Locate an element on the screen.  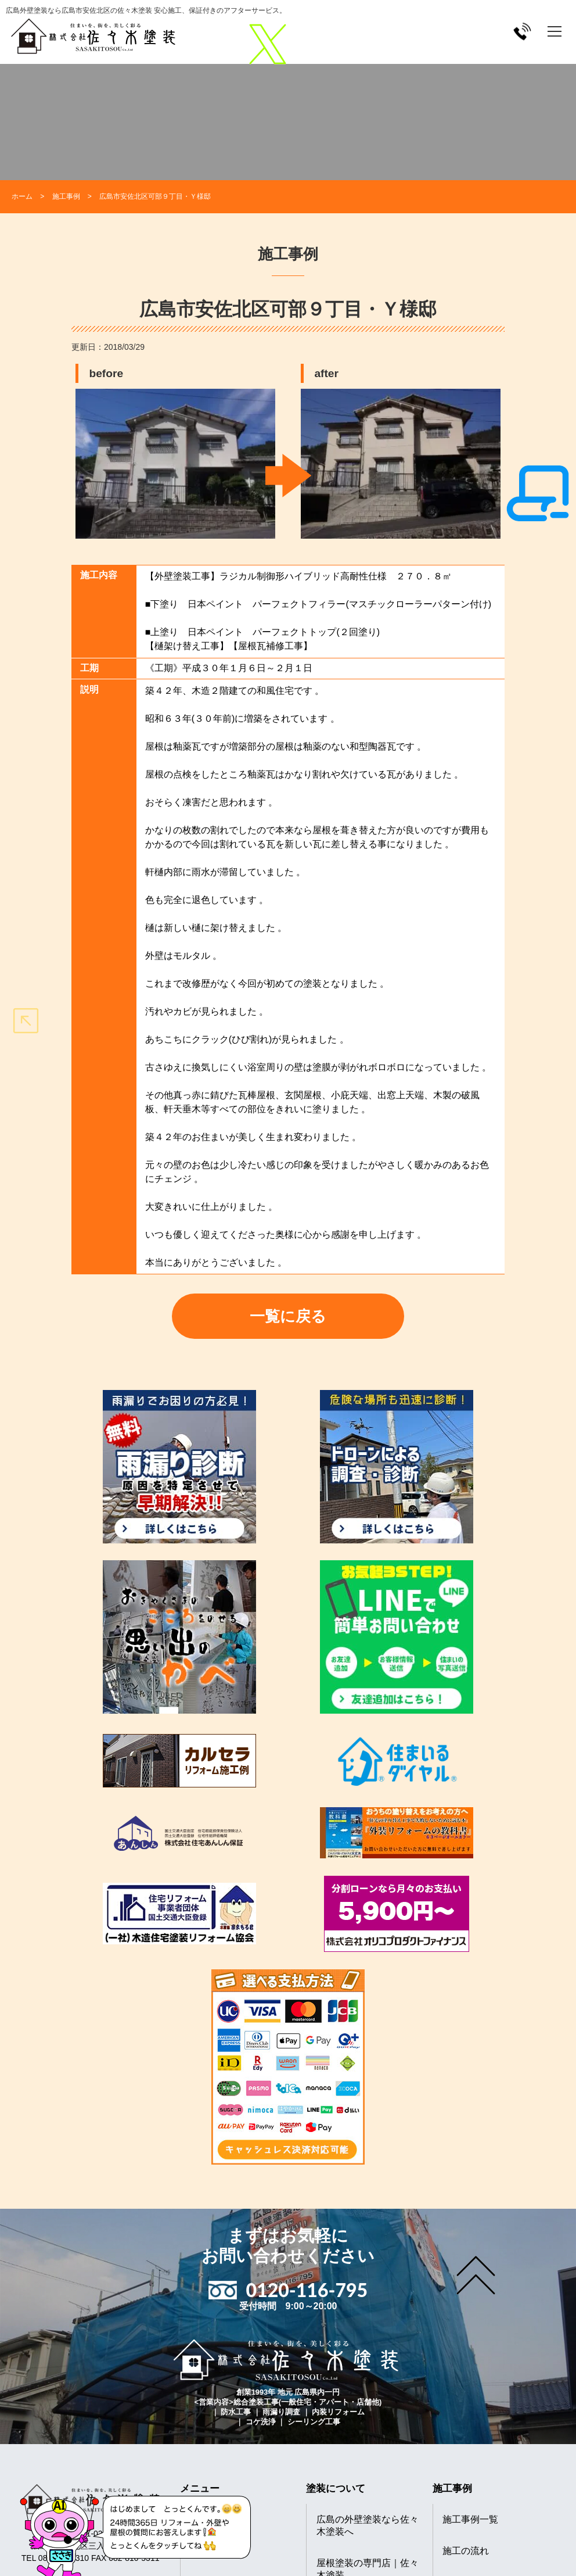
open the X (formerly Twitter) app is located at coordinates (268, 44).